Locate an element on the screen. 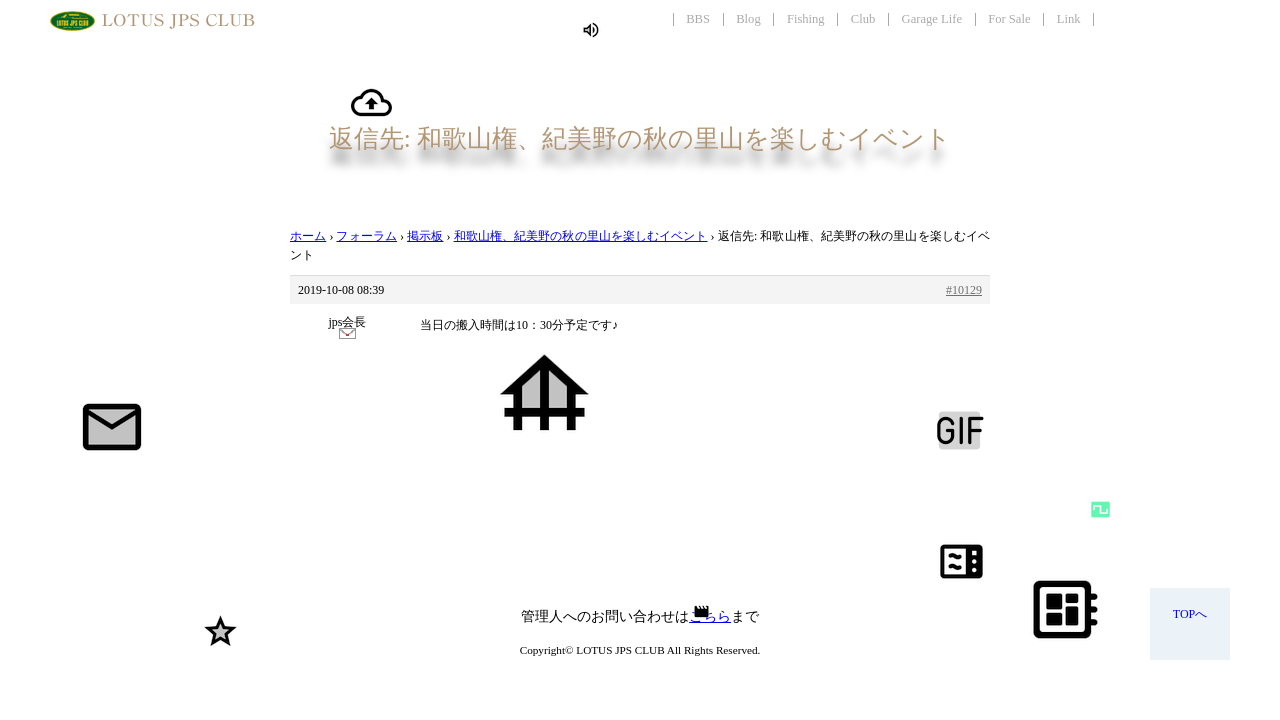  create a new video or movie project is located at coordinates (701, 611).